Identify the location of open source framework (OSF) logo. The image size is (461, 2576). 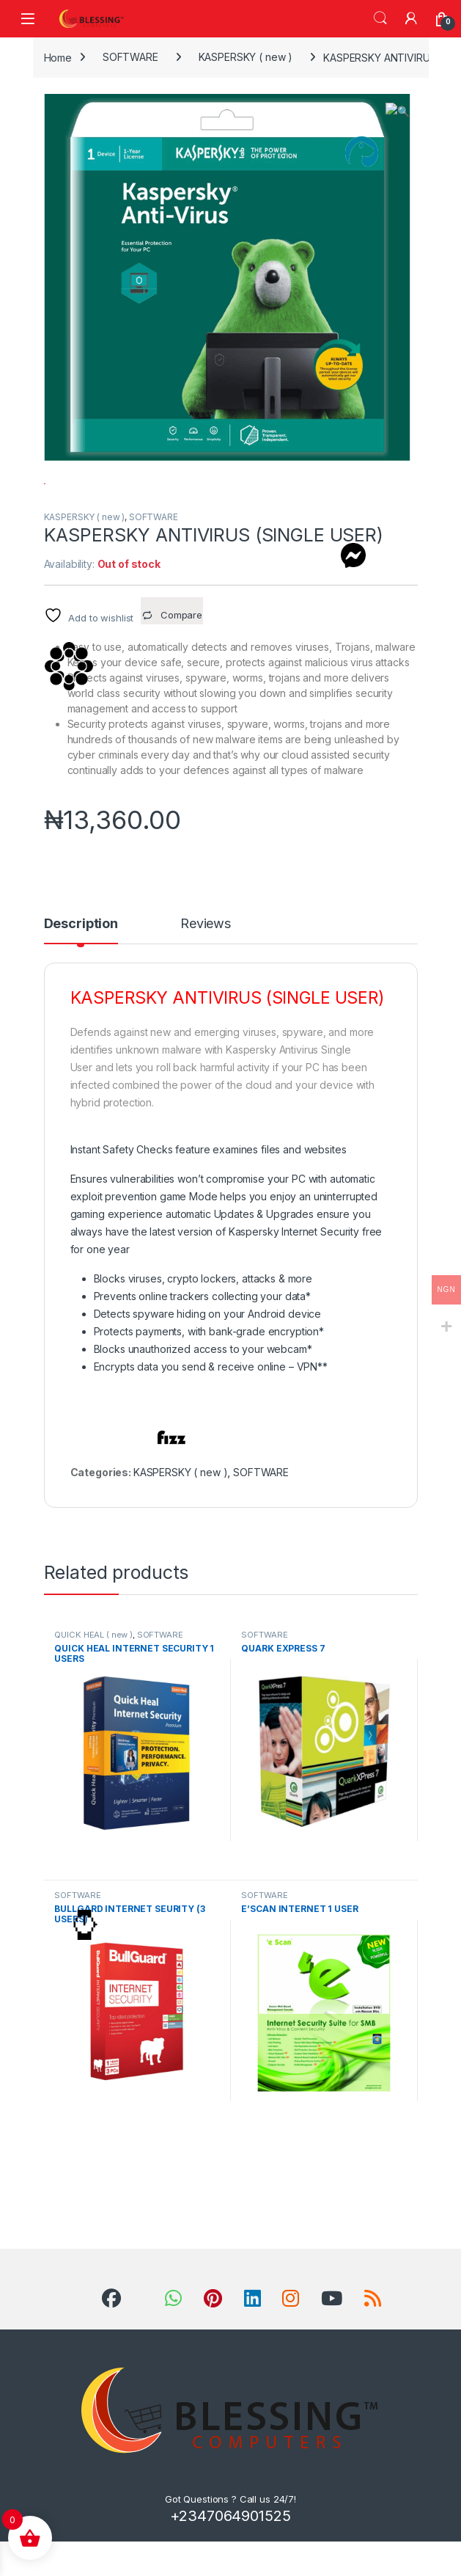
(69, 666).